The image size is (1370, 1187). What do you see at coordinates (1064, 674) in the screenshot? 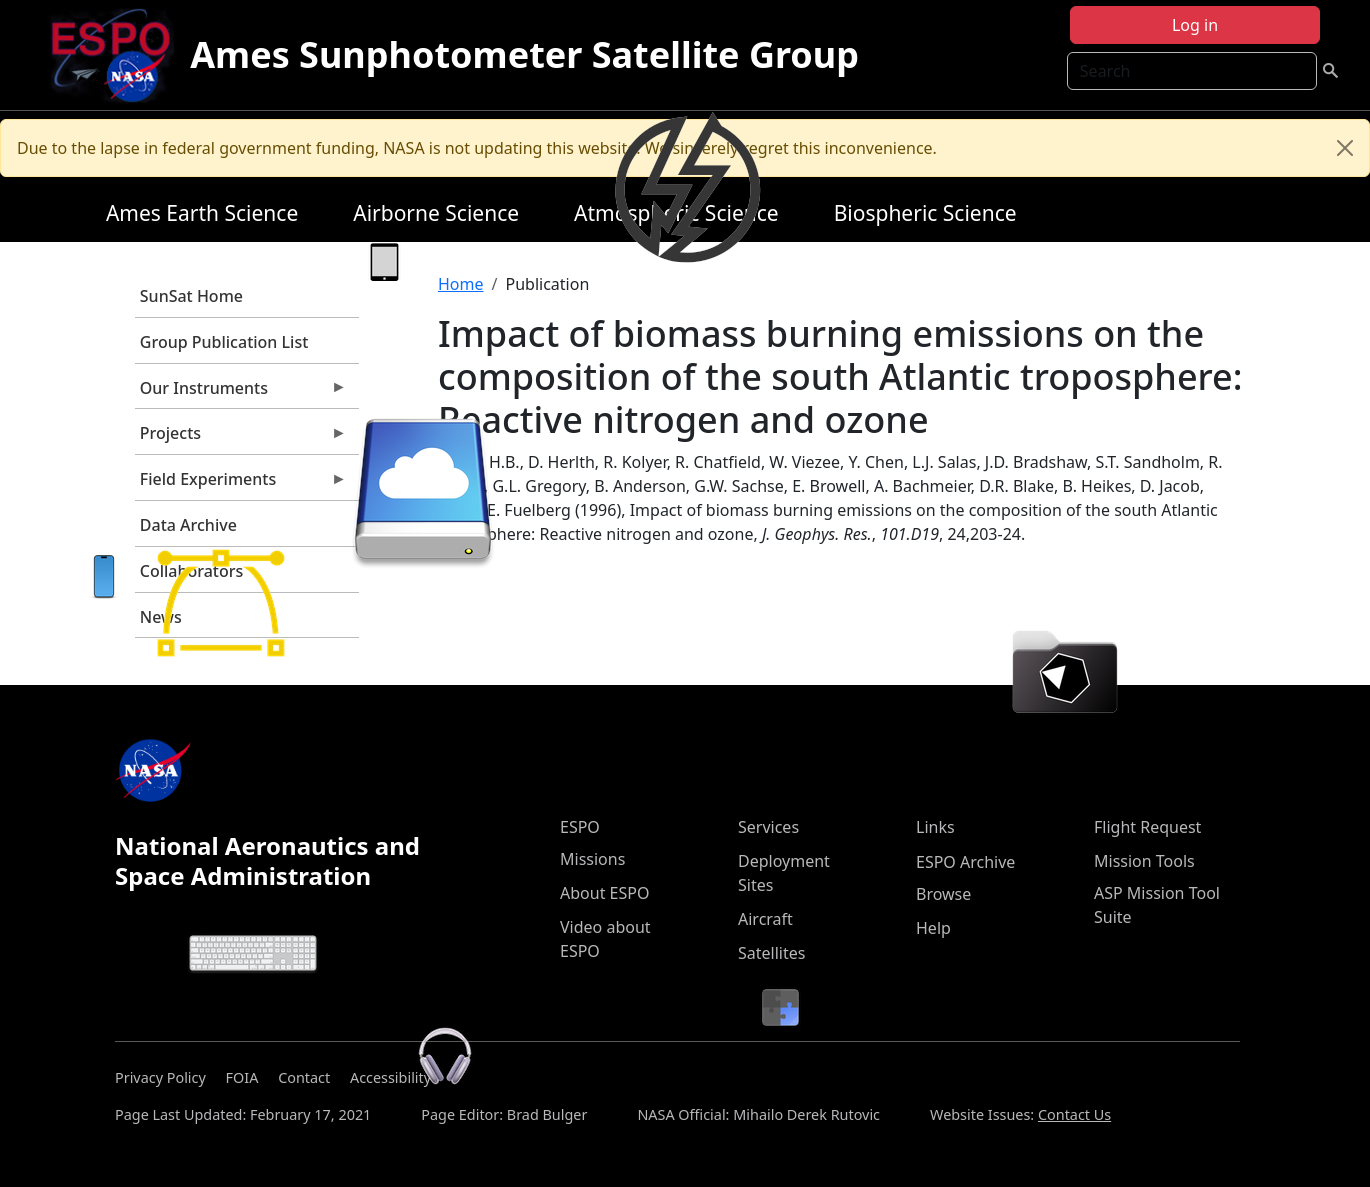
I see `open crystal or gem-related files folder` at bounding box center [1064, 674].